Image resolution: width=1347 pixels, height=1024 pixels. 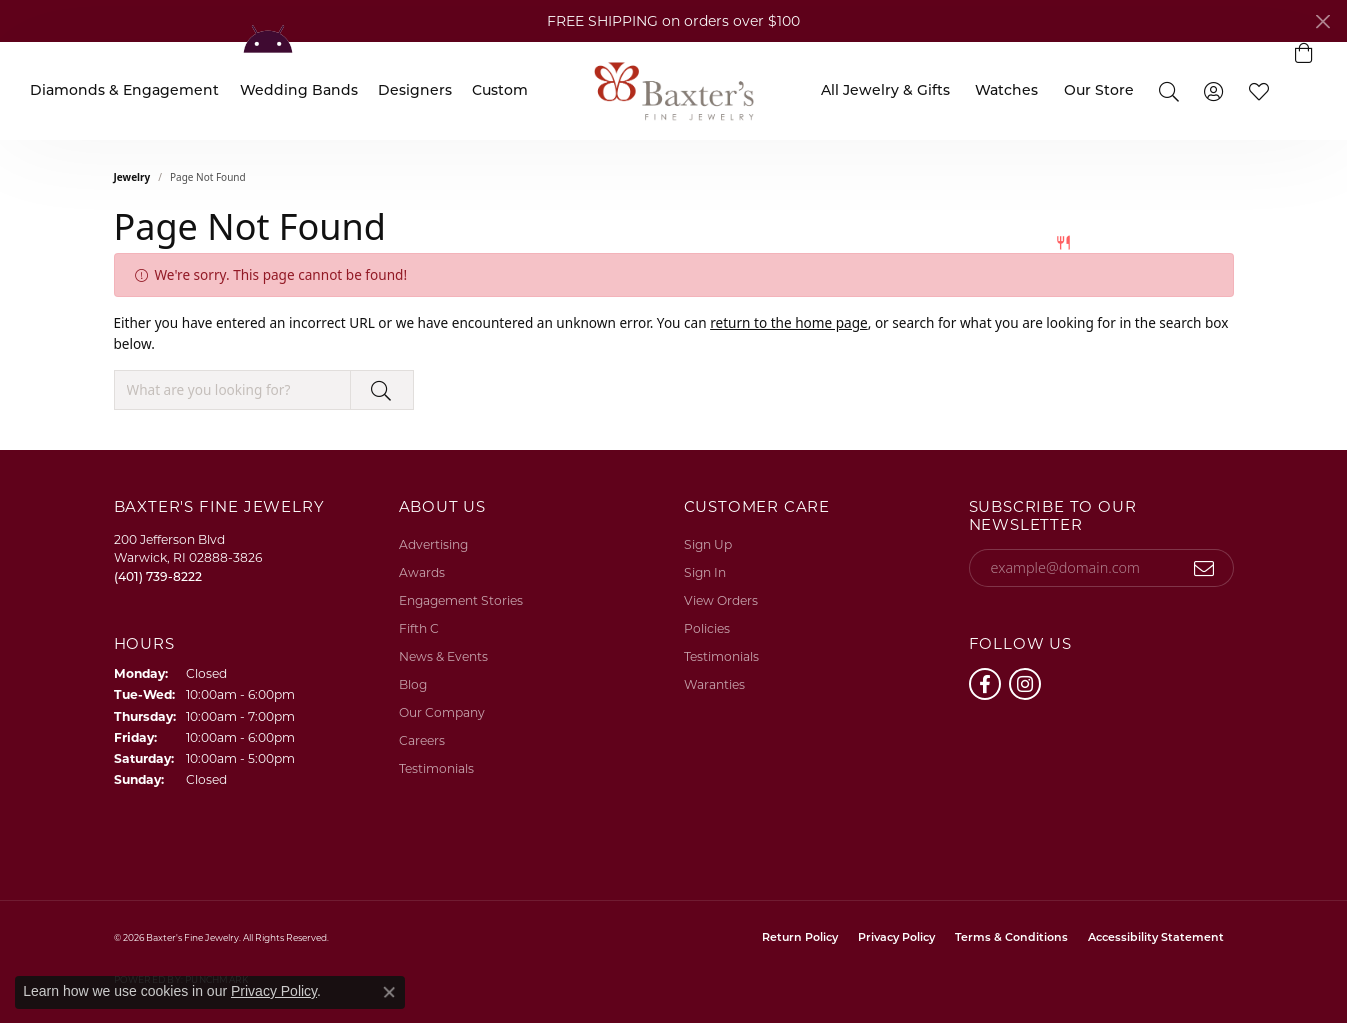 I want to click on find nearby restaurants, so click(x=1063, y=242).